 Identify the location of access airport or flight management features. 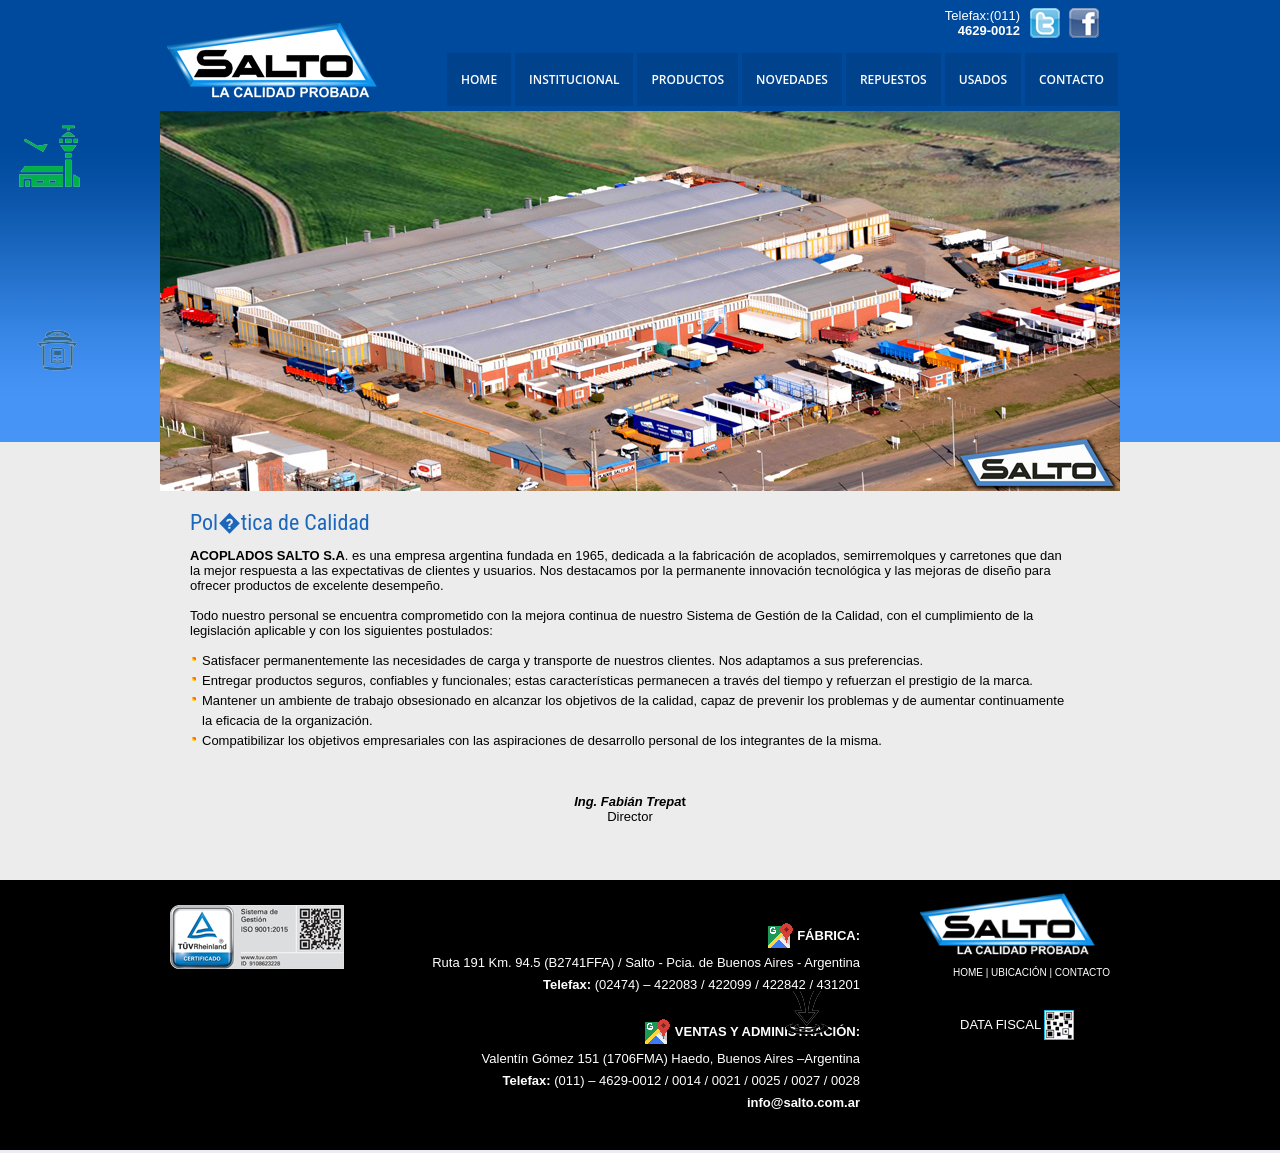
(49, 156).